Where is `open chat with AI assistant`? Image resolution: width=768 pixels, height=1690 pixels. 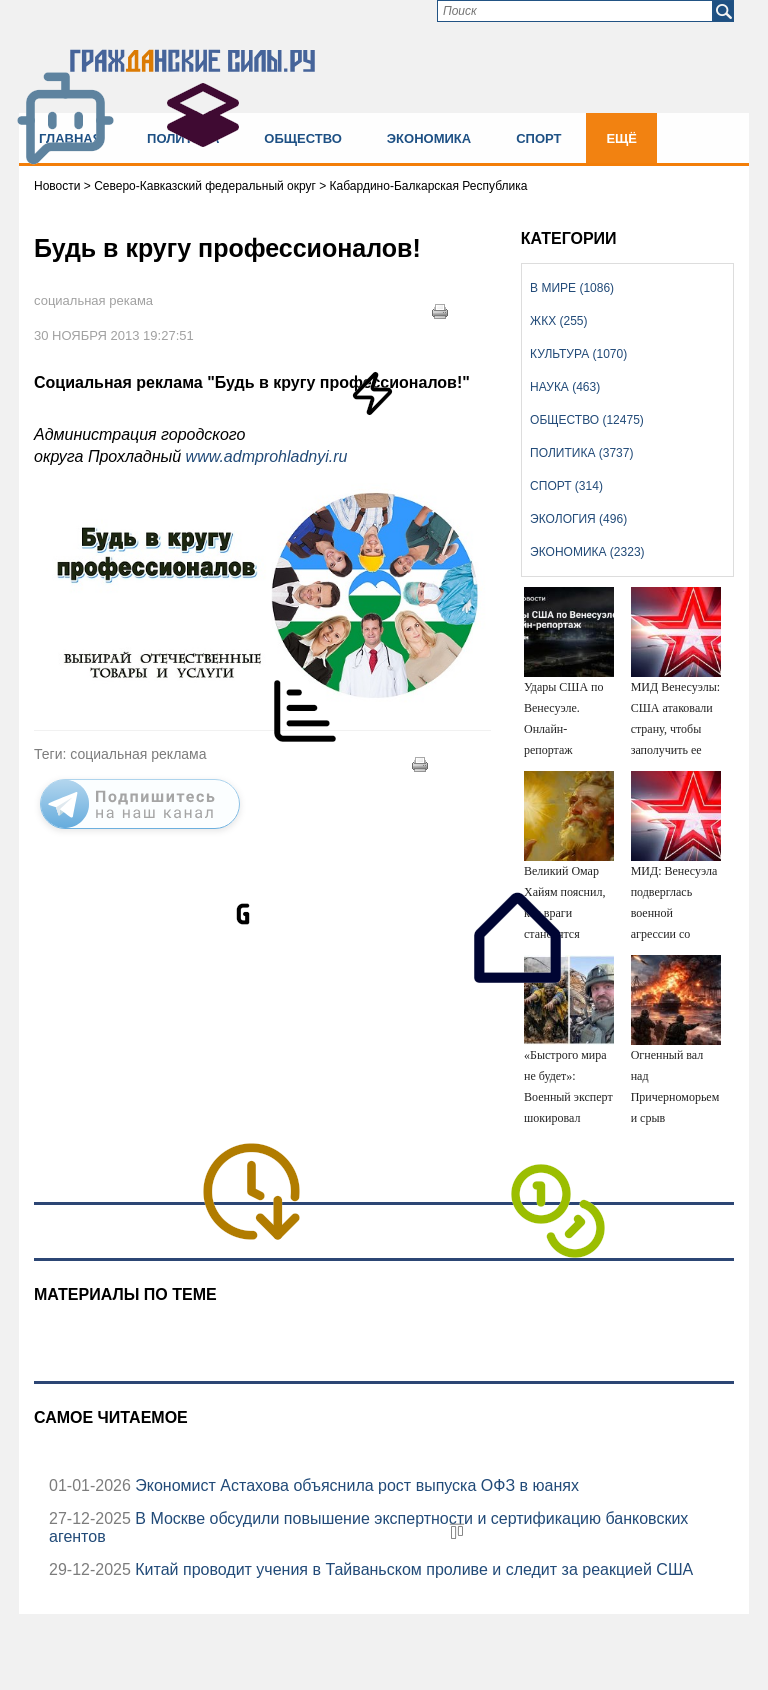
open chat with AI assistant is located at coordinates (65, 120).